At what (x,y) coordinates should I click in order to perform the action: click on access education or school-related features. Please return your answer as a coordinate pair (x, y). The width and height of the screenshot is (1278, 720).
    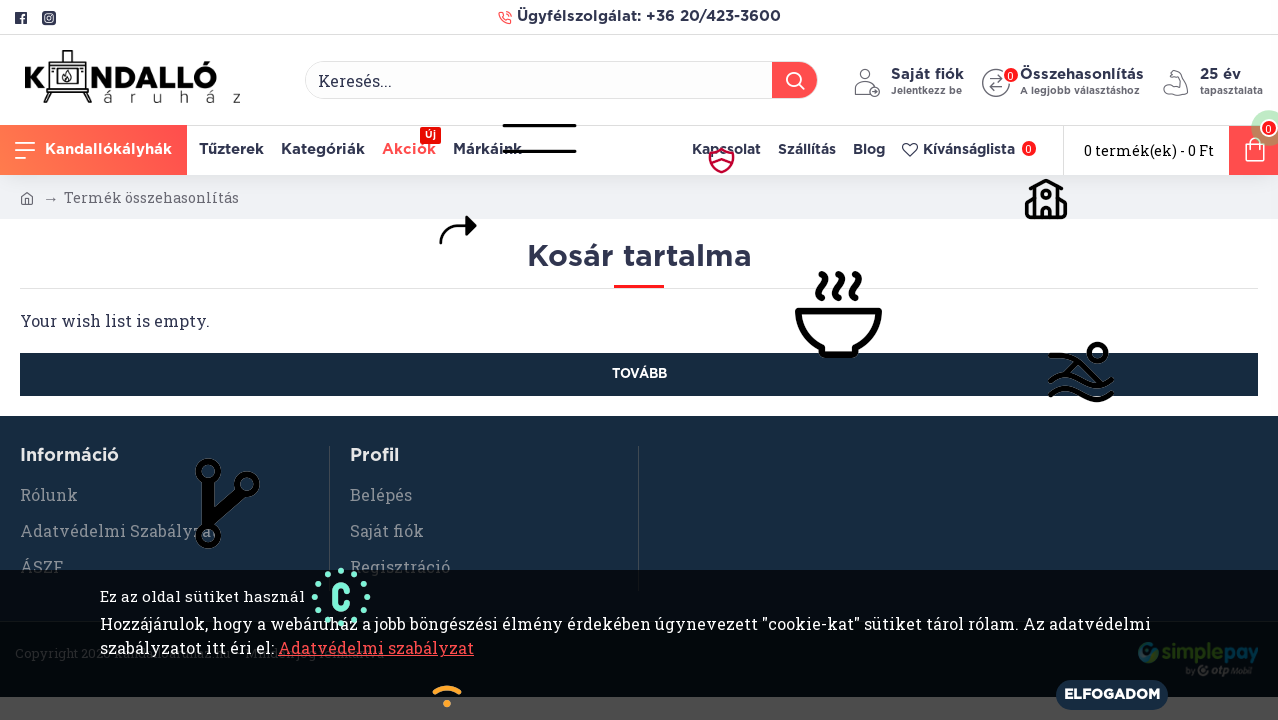
    Looking at the image, I should click on (1046, 200).